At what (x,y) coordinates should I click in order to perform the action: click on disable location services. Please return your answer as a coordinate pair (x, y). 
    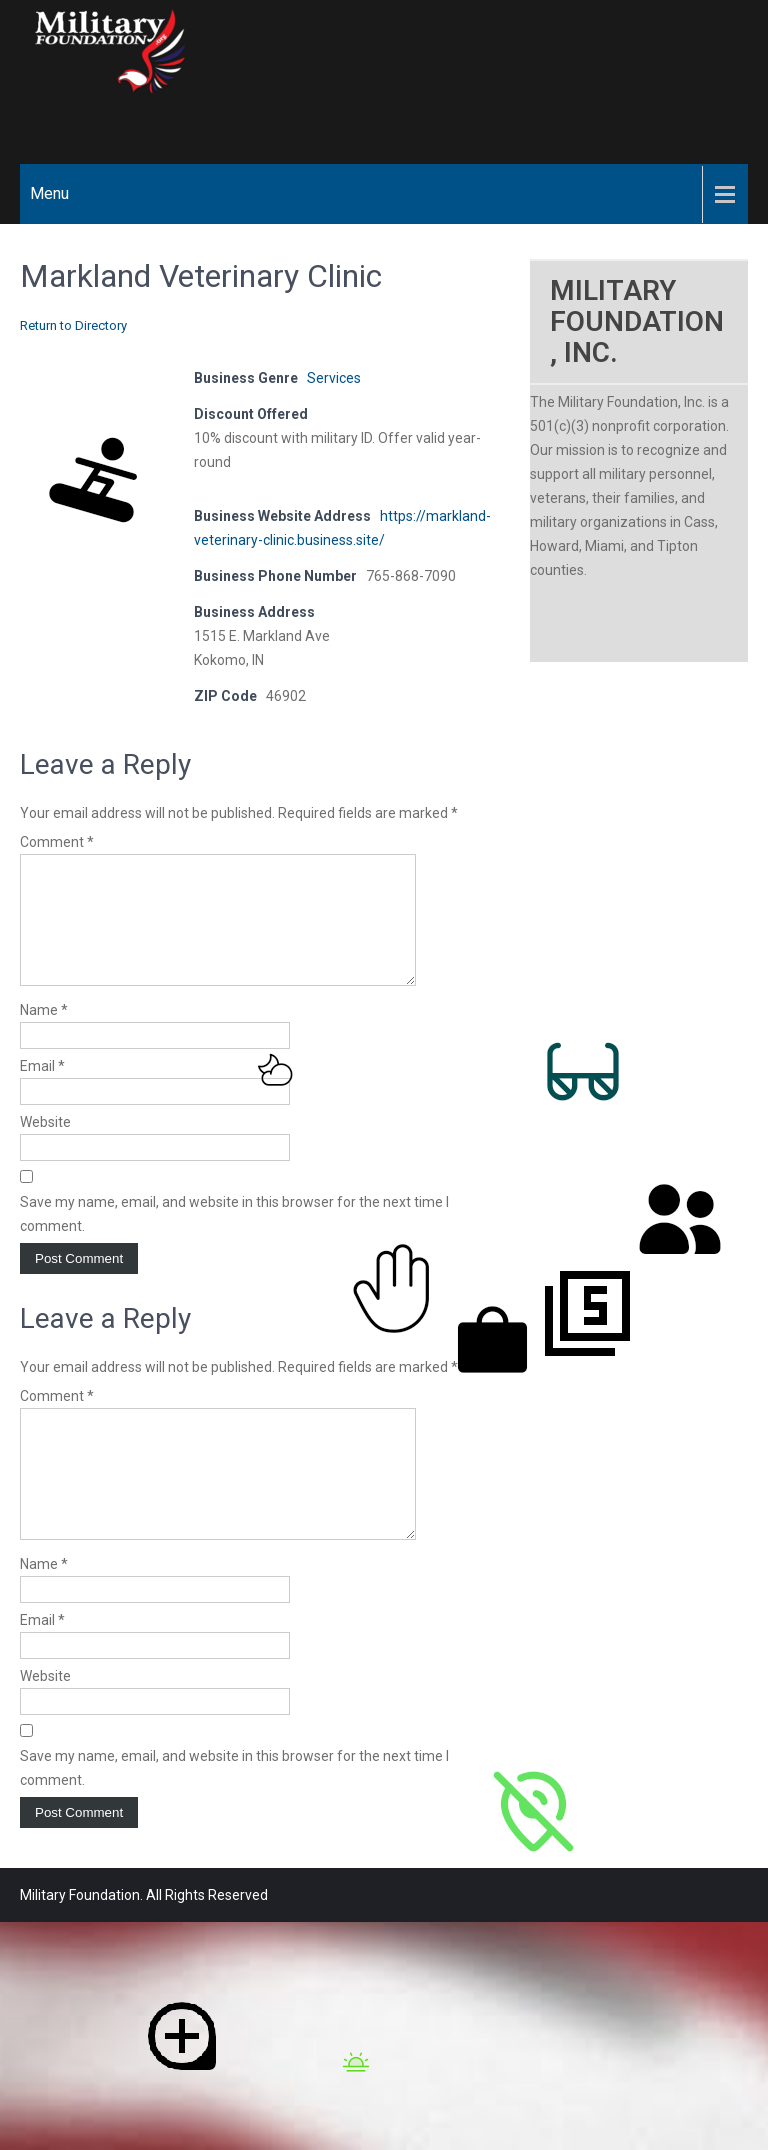
    Looking at the image, I should click on (533, 1811).